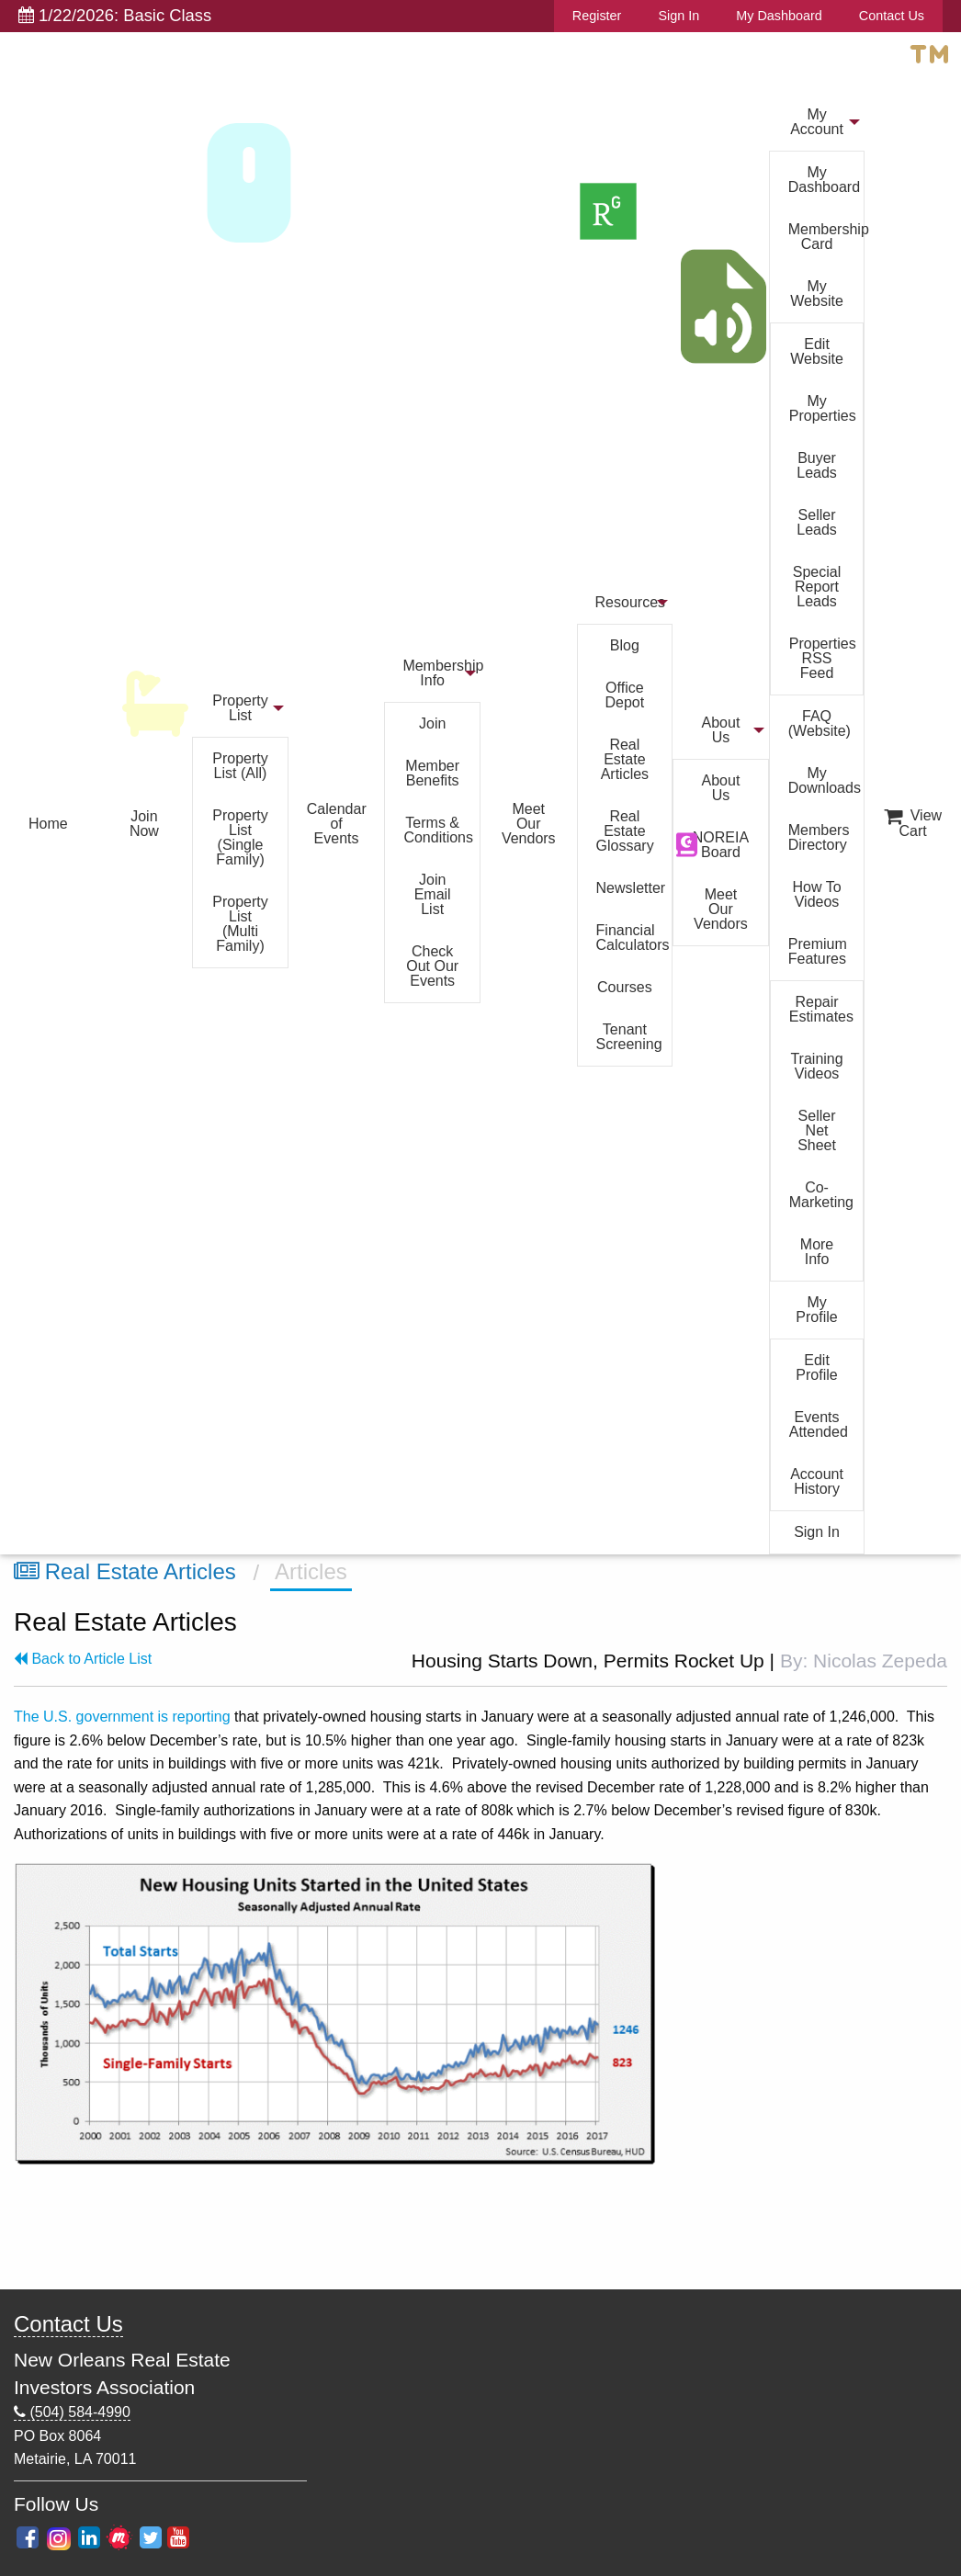 Image resolution: width=961 pixels, height=2576 pixels. What do you see at coordinates (686, 844) in the screenshot?
I see `access quran or islamic religious texts` at bounding box center [686, 844].